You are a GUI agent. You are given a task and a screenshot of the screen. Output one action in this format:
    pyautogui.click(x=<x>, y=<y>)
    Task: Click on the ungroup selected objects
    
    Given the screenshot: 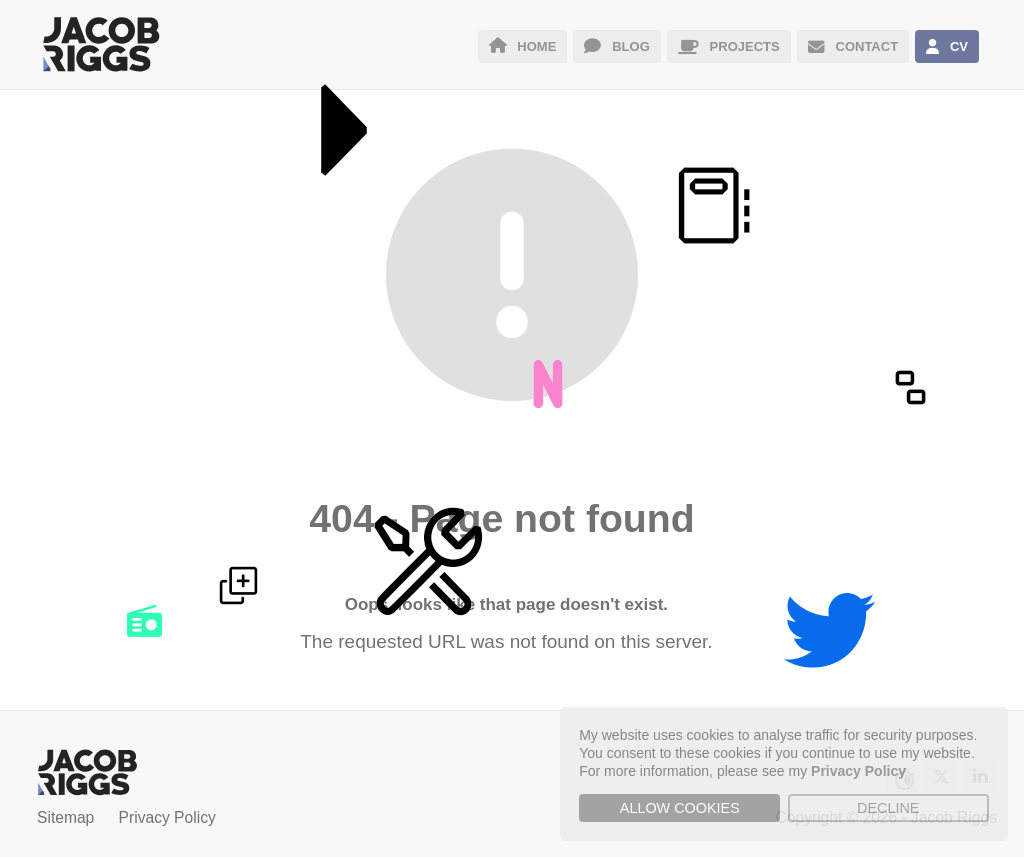 What is the action you would take?
    pyautogui.click(x=910, y=387)
    